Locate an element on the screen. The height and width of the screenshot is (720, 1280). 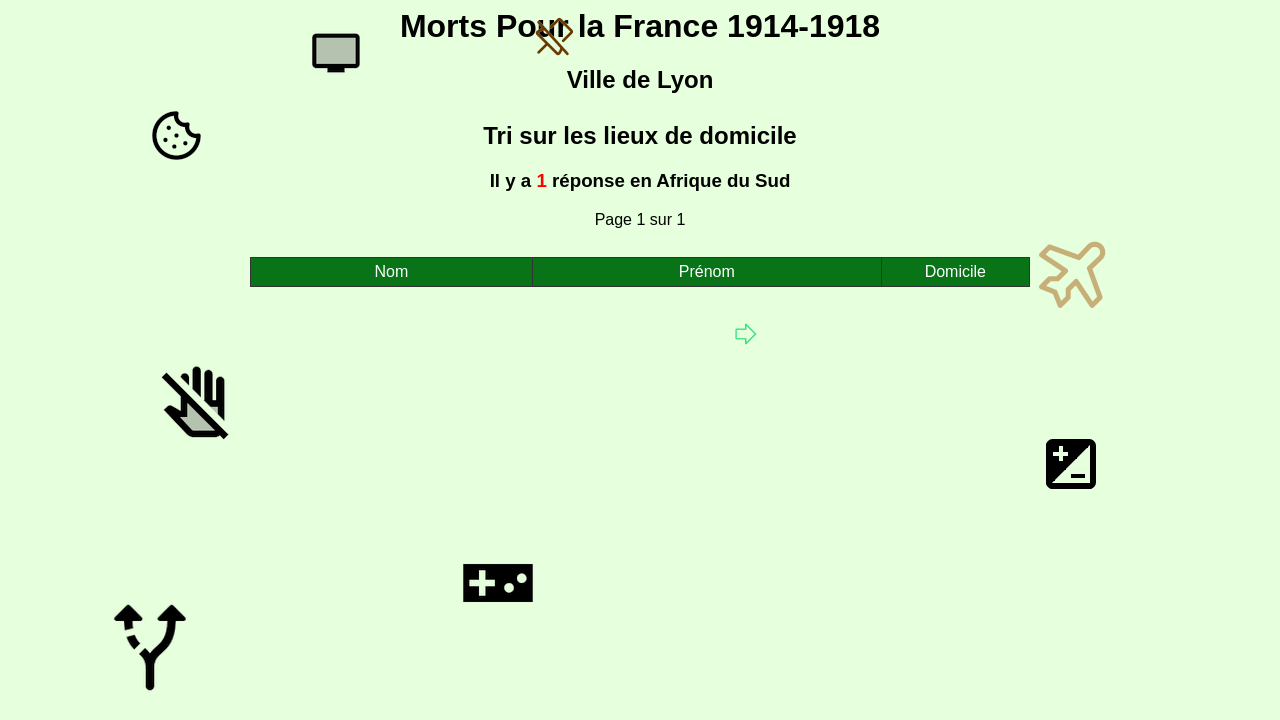
enable airplane mode is located at coordinates (1073, 273).